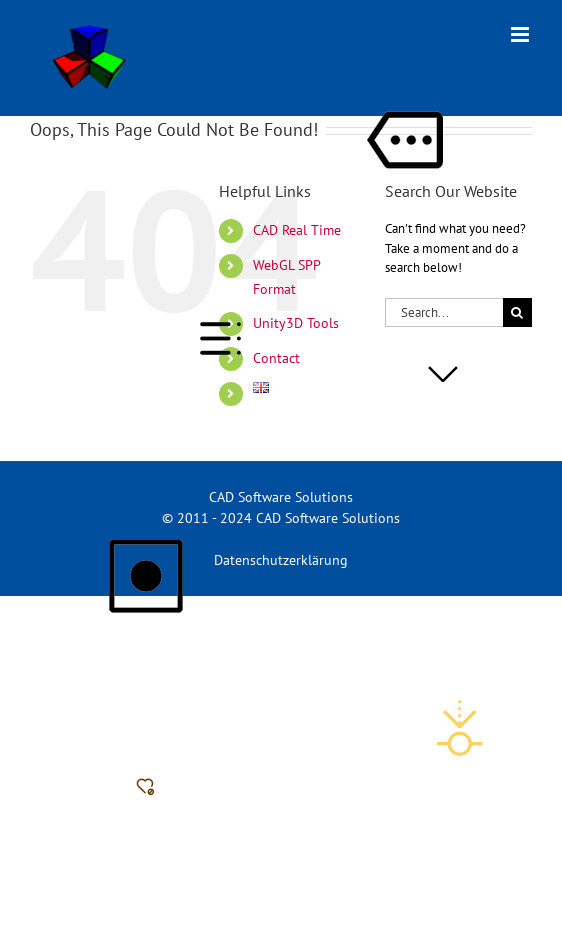 The height and width of the screenshot is (935, 562). I want to click on expand a collapsed section or dropdown menu, so click(443, 373).